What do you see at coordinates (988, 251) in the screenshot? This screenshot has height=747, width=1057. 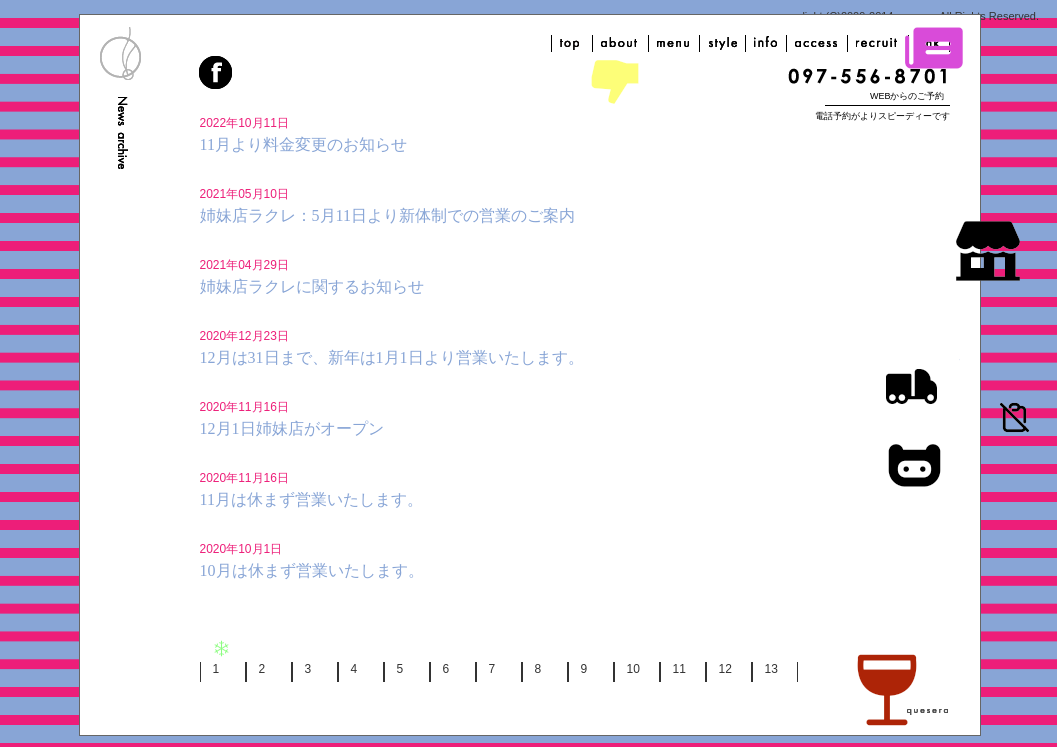 I see `browse or access the marketplace` at bounding box center [988, 251].